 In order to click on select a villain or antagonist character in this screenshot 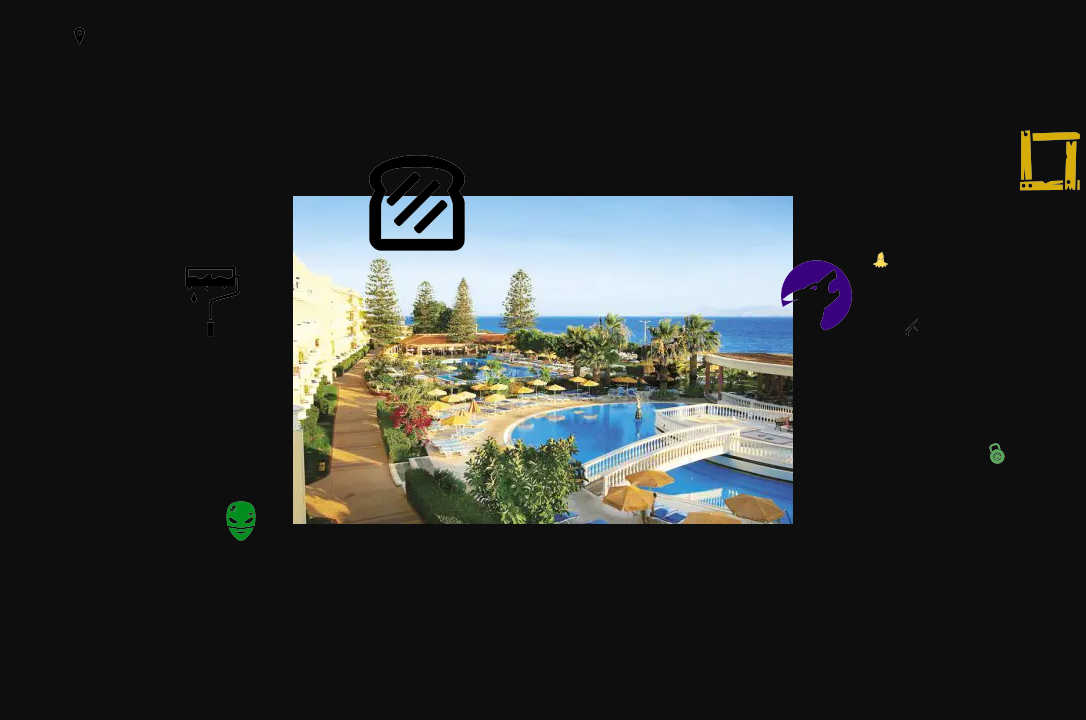, I will do `click(241, 521)`.